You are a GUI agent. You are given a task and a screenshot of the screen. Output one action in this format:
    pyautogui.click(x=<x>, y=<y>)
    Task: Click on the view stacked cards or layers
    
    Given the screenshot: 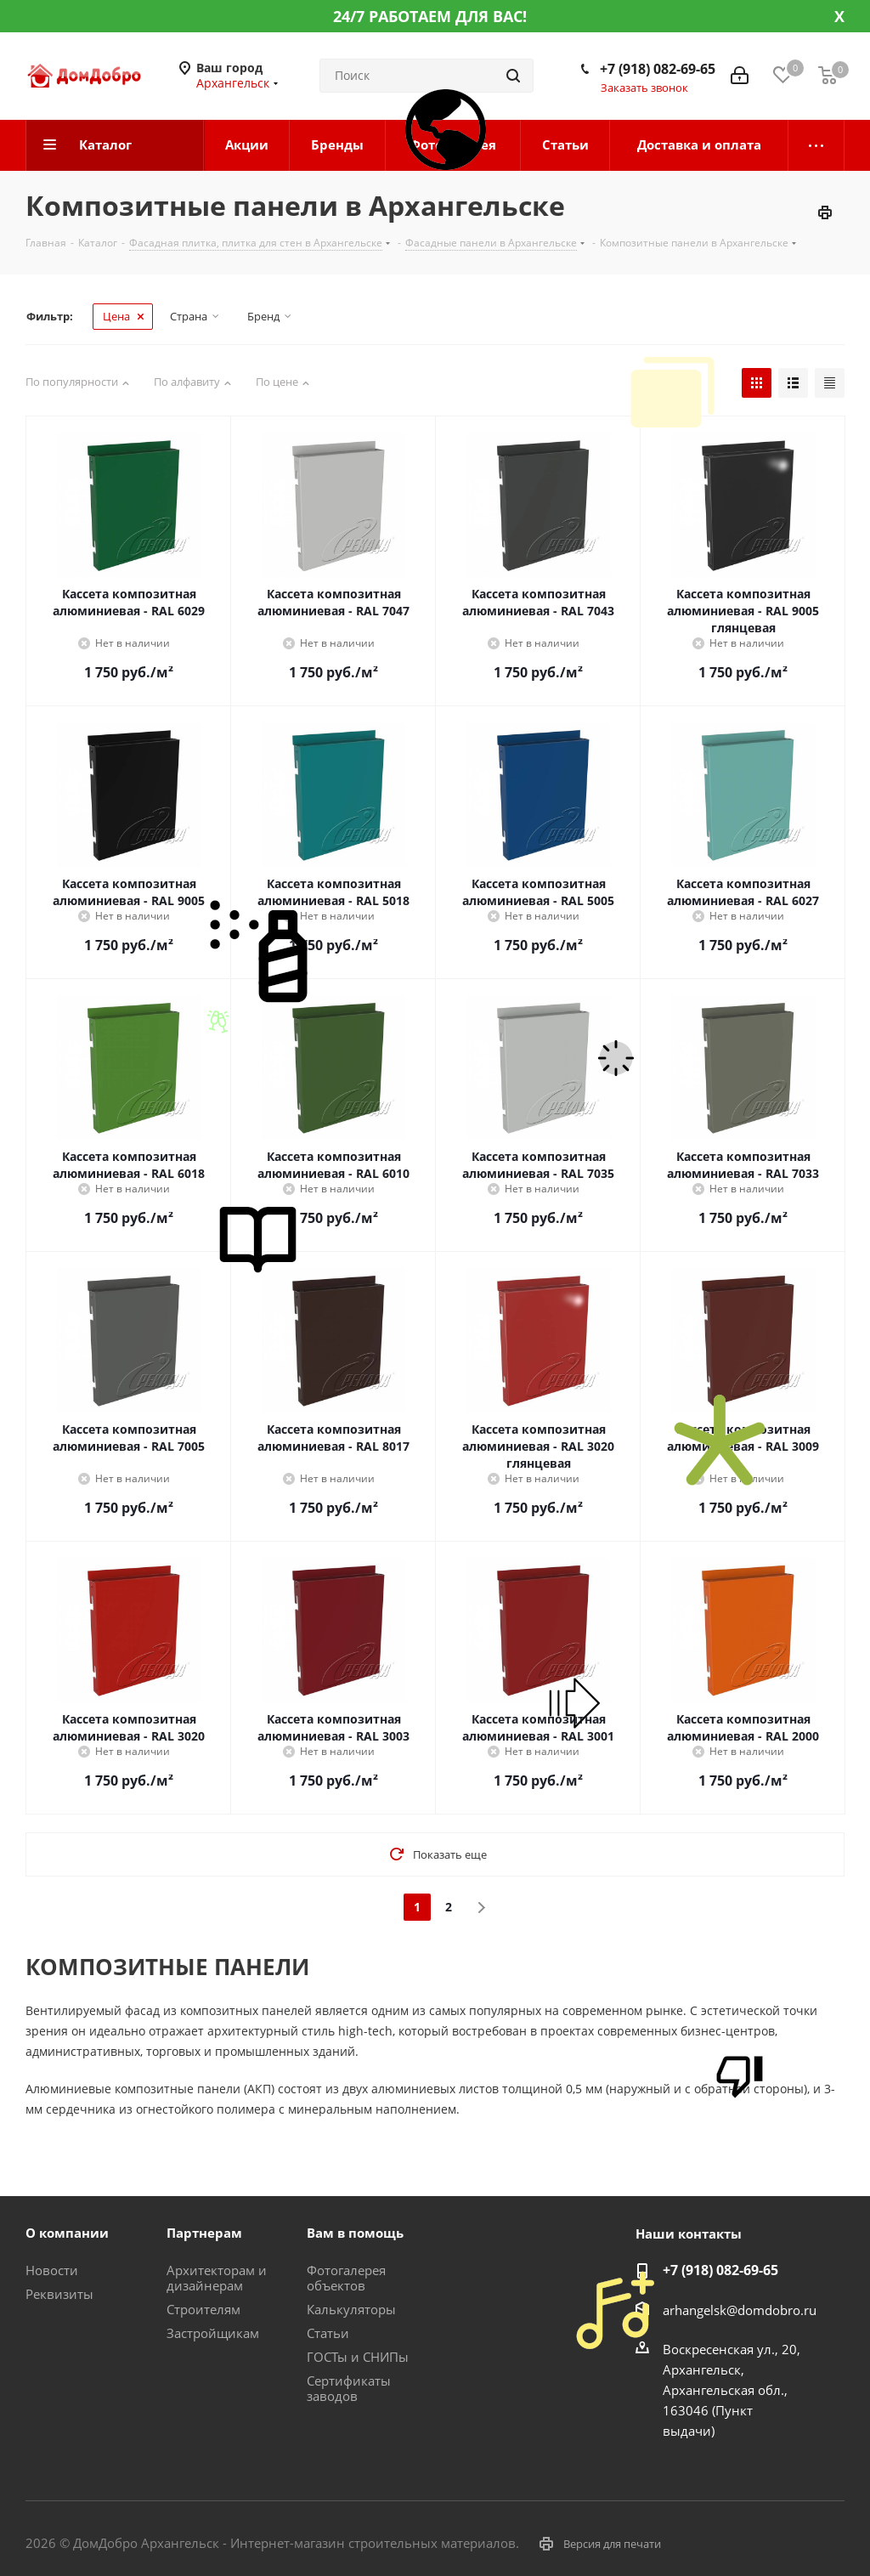 What is the action you would take?
    pyautogui.click(x=672, y=392)
    